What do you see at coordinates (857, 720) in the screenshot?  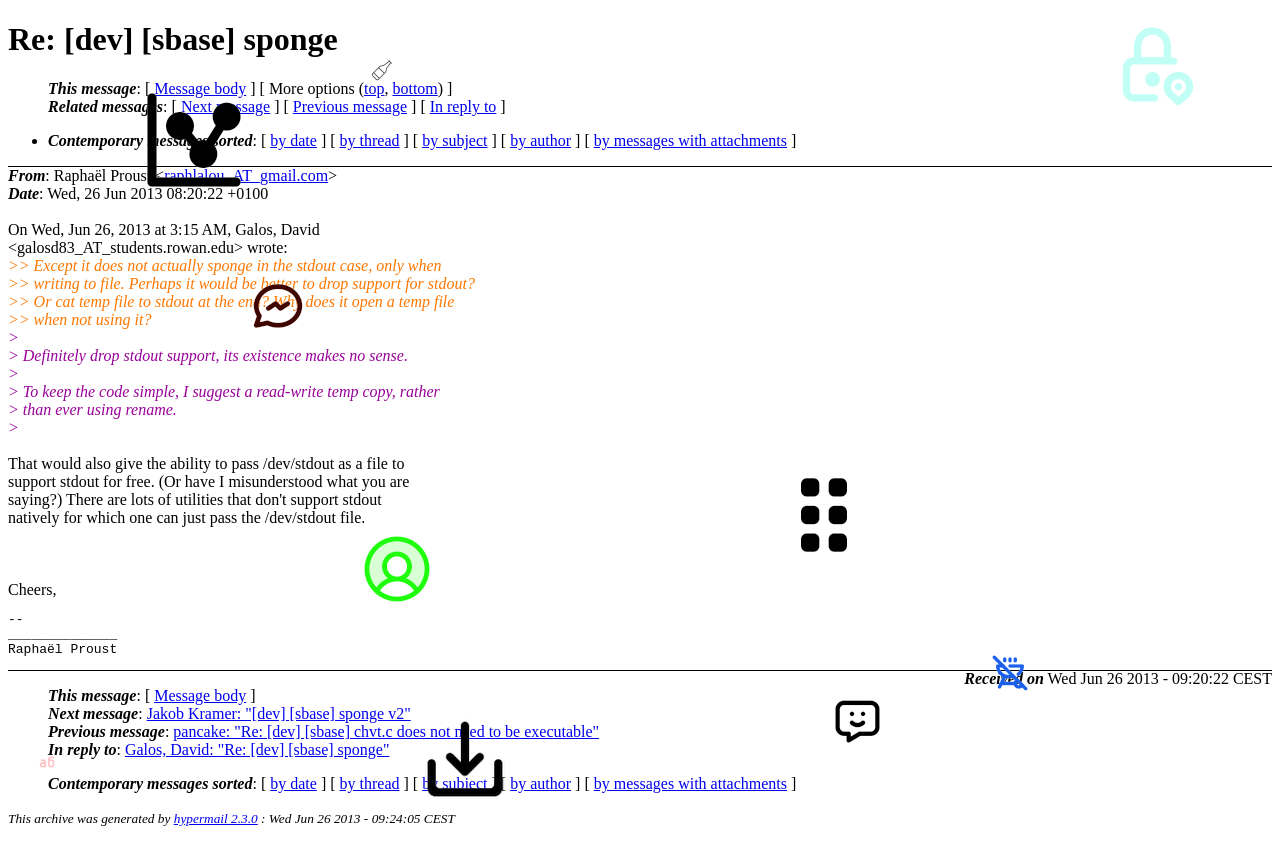 I see `open chatbot or AI assistant` at bounding box center [857, 720].